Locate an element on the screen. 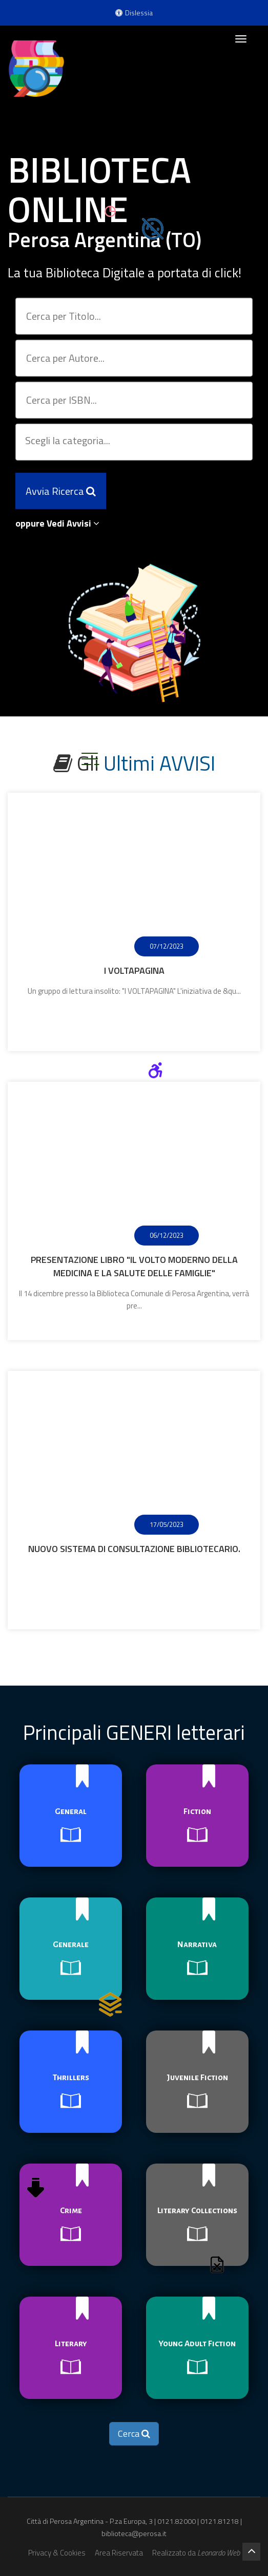 Image resolution: width=268 pixels, height=2576 pixels. cut or remove a file is located at coordinates (217, 2264).